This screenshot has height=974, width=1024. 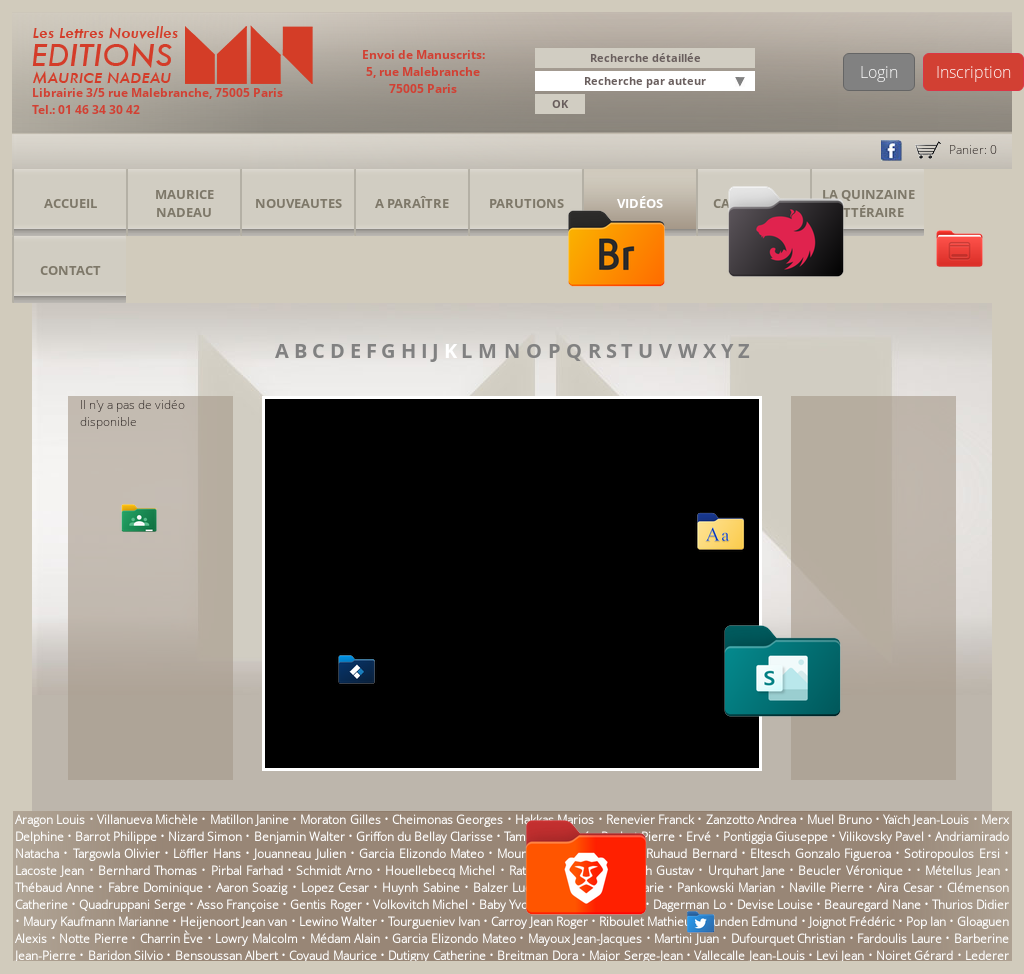 I want to click on open NestJS project folder, so click(x=785, y=234).